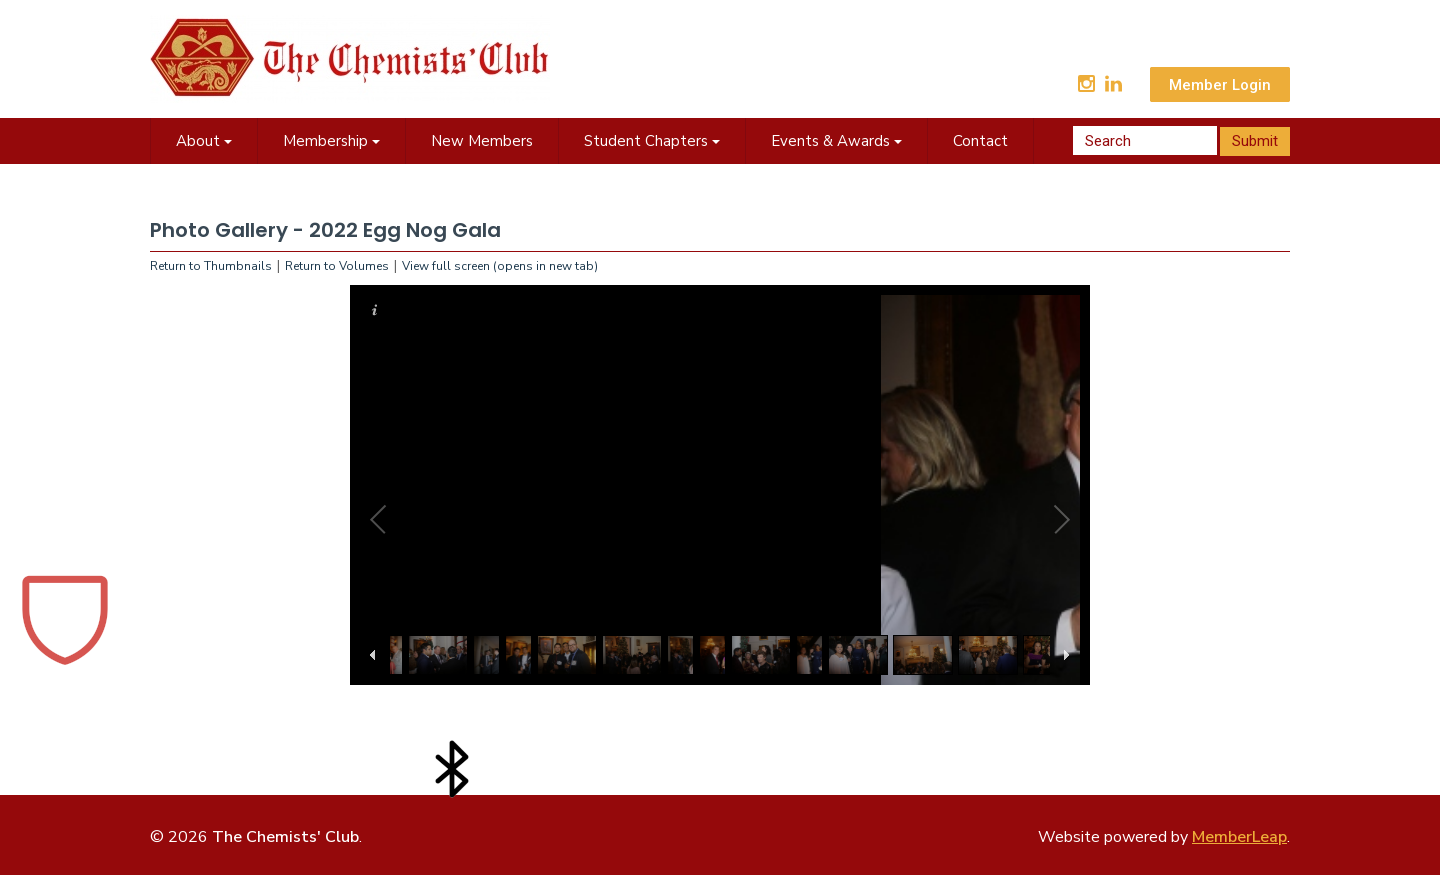 This screenshot has width=1440, height=875. What do you see at coordinates (65, 615) in the screenshot?
I see `access security settings` at bounding box center [65, 615].